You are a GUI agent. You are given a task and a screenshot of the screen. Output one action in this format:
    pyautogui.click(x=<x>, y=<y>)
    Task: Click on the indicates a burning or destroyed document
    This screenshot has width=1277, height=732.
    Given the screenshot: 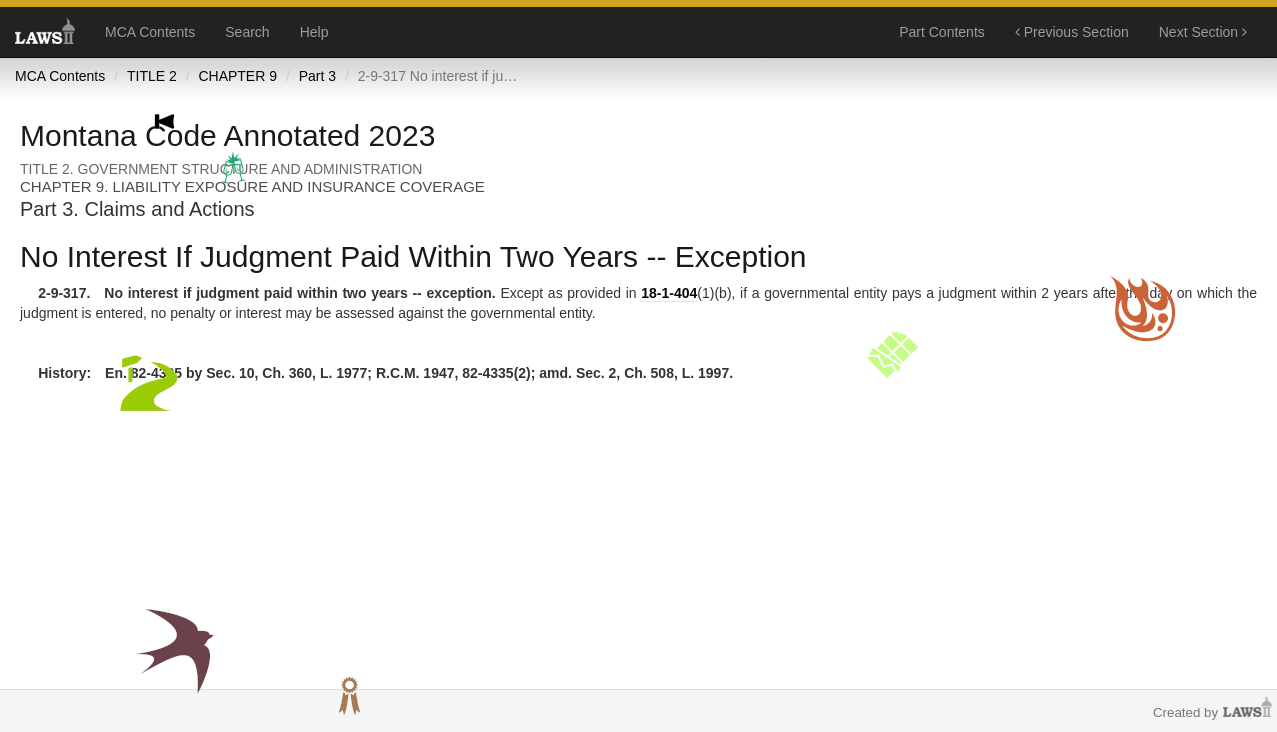 What is the action you would take?
    pyautogui.click(x=1142, y=308)
    